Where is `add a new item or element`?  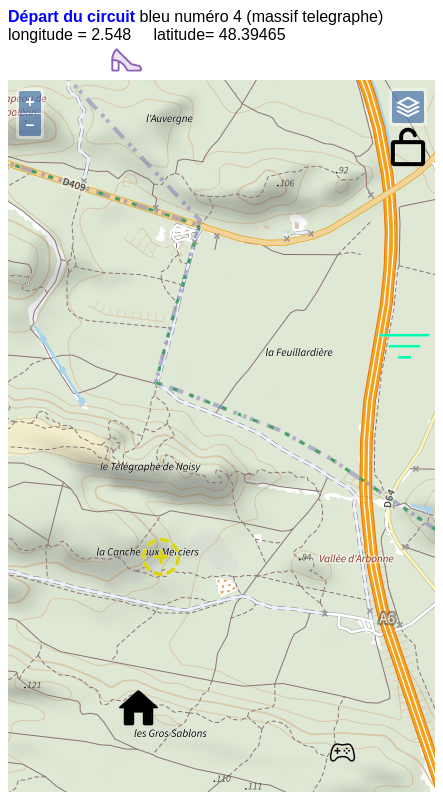
add a new item or element is located at coordinates (161, 557).